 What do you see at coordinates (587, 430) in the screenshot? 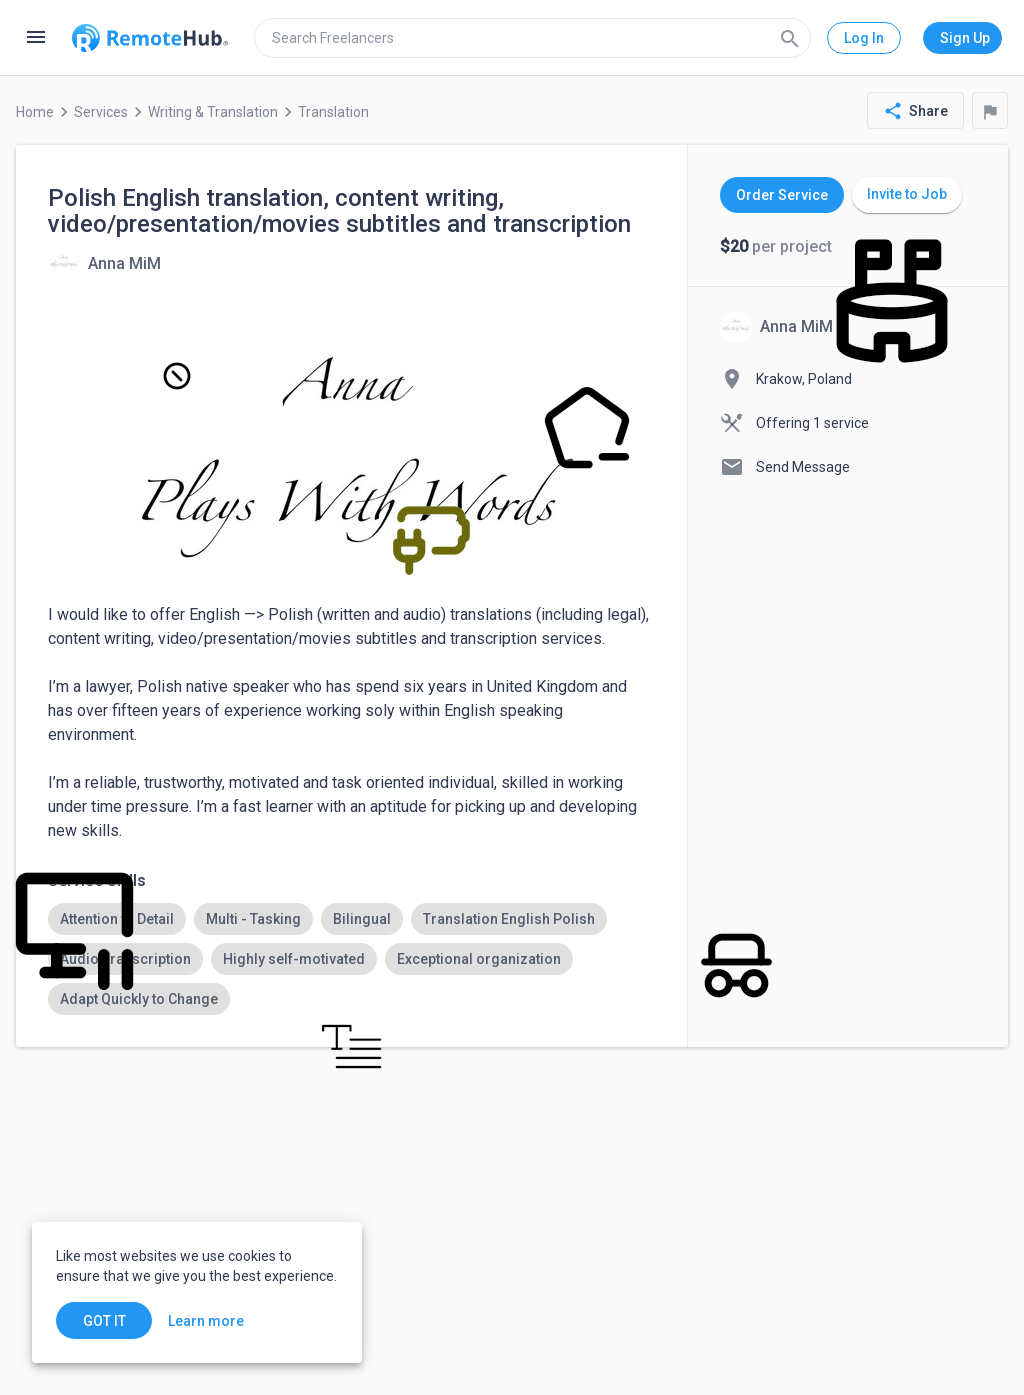
I see `remove a selected shape` at bounding box center [587, 430].